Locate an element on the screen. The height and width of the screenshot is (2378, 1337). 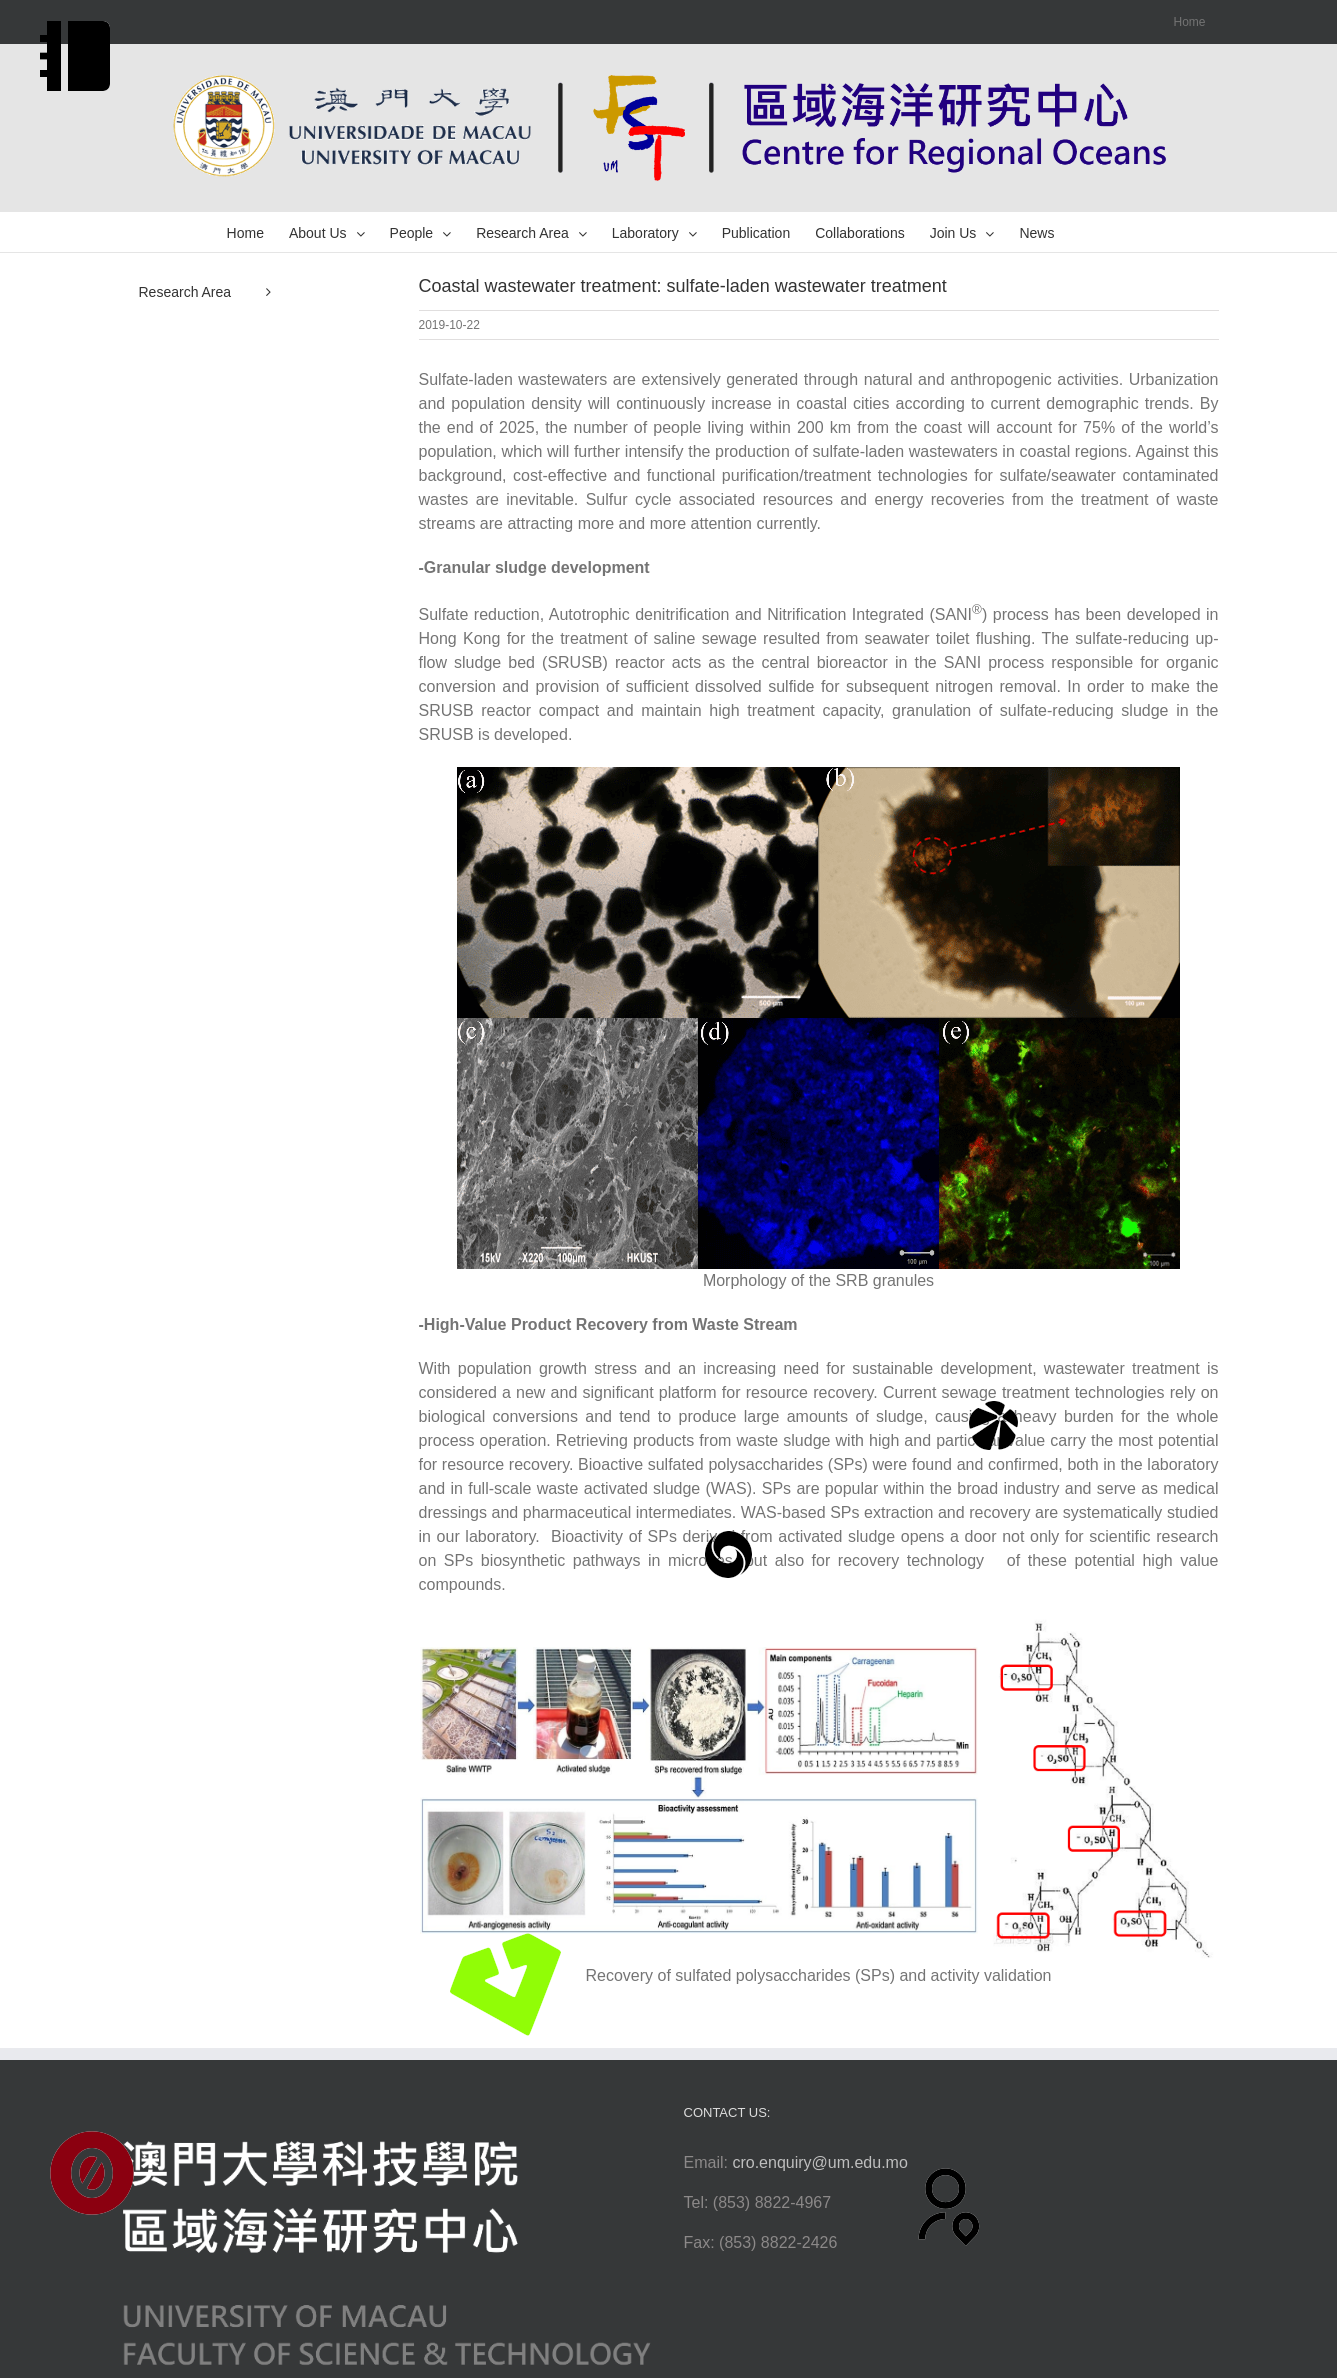
deepmind company logo is located at coordinates (728, 1554).